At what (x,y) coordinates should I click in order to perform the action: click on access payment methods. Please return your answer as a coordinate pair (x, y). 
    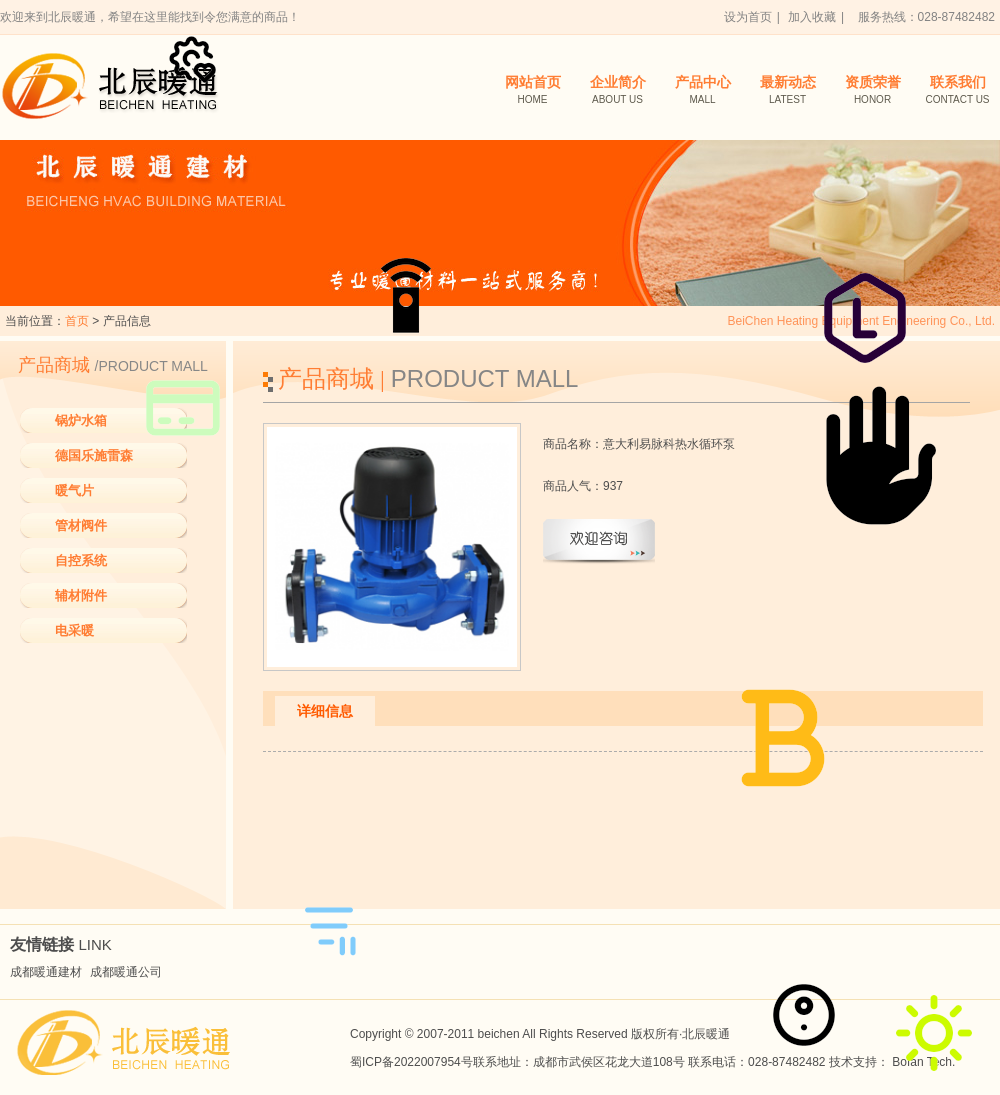
    Looking at the image, I should click on (183, 408).